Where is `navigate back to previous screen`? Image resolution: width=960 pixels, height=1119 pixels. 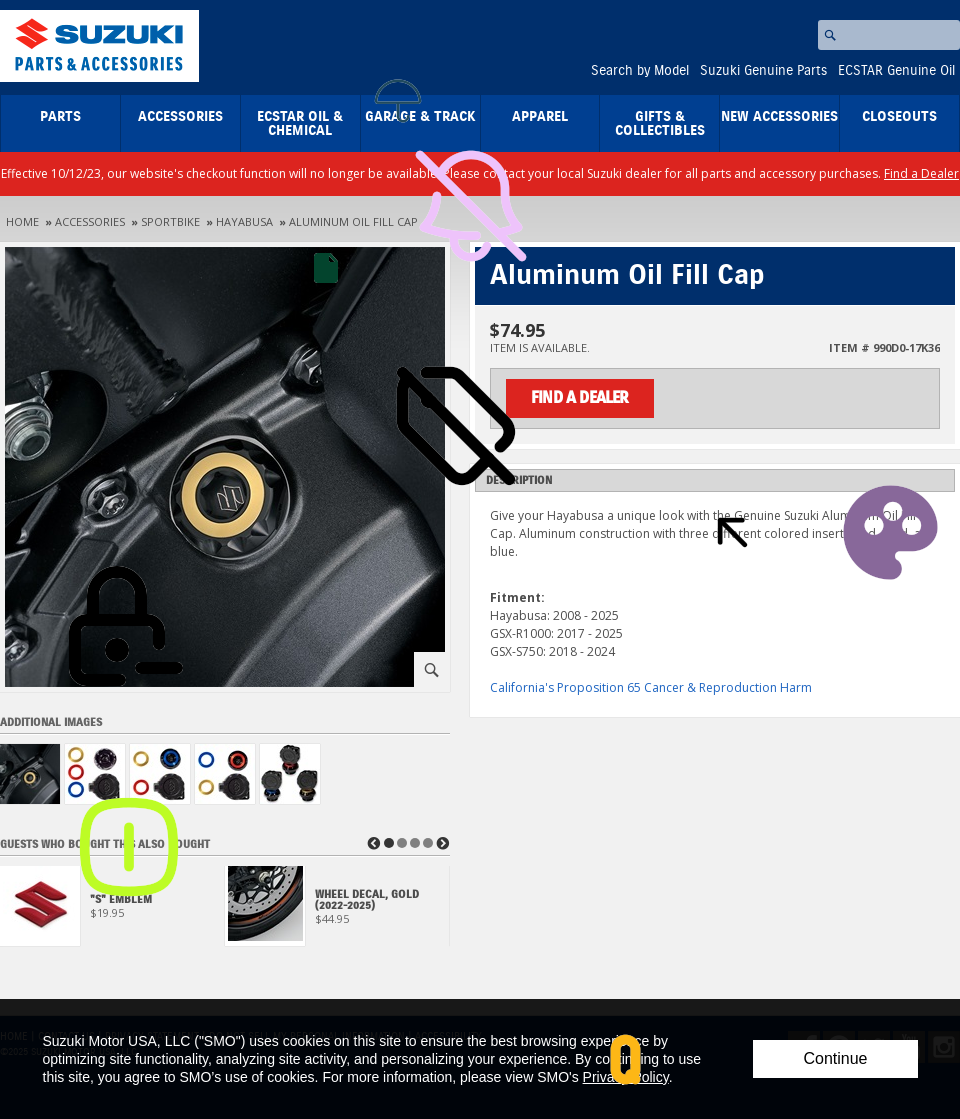
navigate back to previous screen is located at coordinates (732, 532).